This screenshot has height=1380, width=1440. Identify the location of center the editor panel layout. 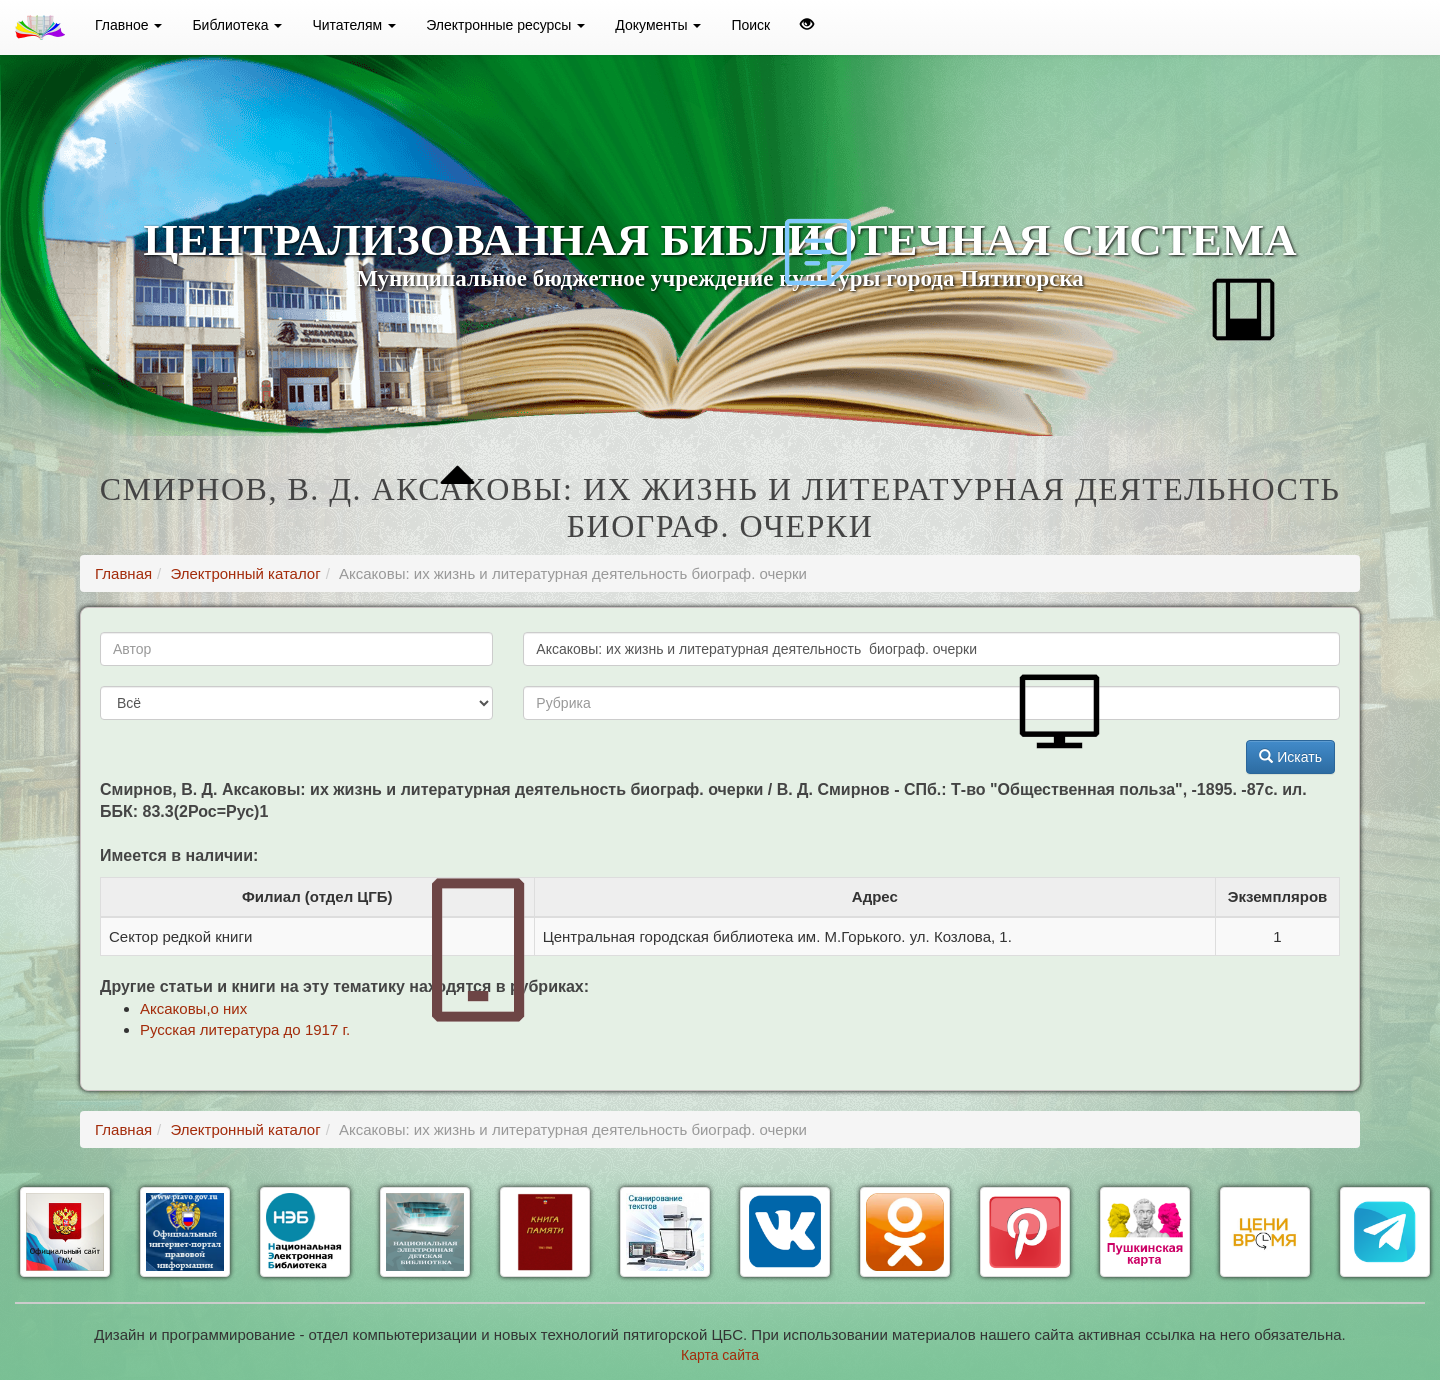
(1243, 309).